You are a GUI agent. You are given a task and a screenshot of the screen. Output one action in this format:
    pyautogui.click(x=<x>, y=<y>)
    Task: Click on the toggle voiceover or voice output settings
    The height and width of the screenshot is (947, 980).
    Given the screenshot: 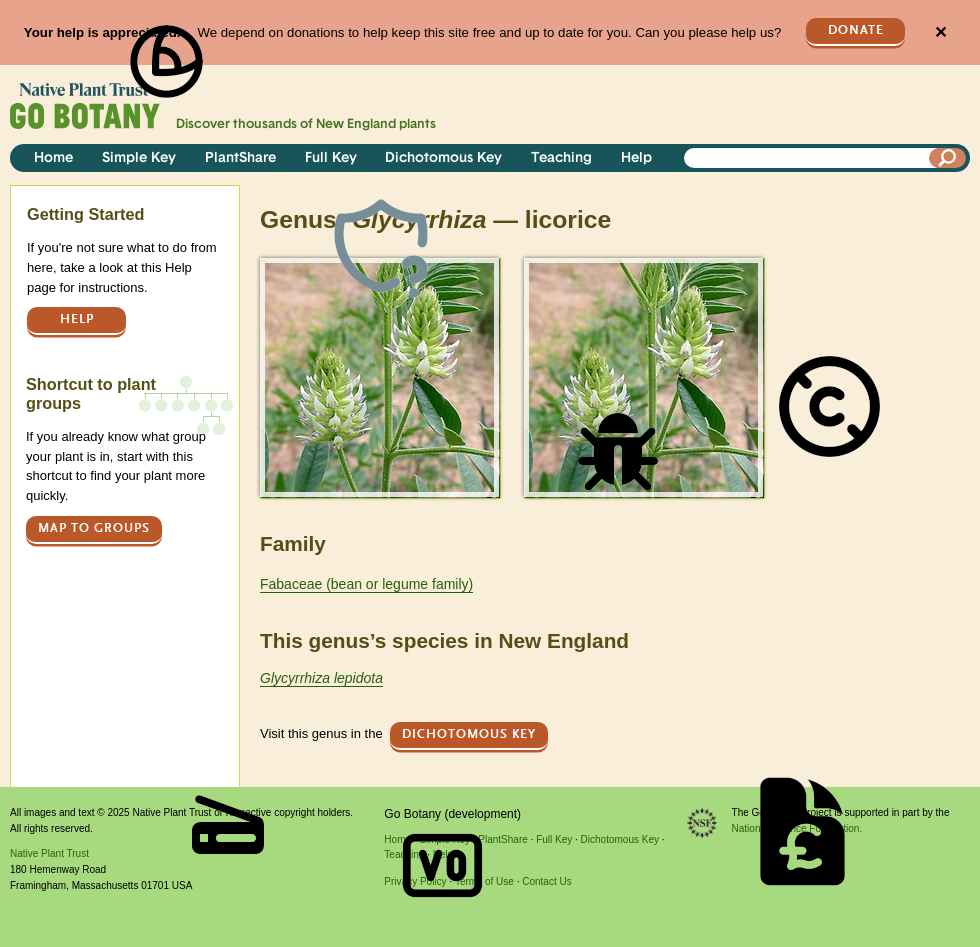 What is the action you would take?
    pyautogui.click(x=442, y=865)
    